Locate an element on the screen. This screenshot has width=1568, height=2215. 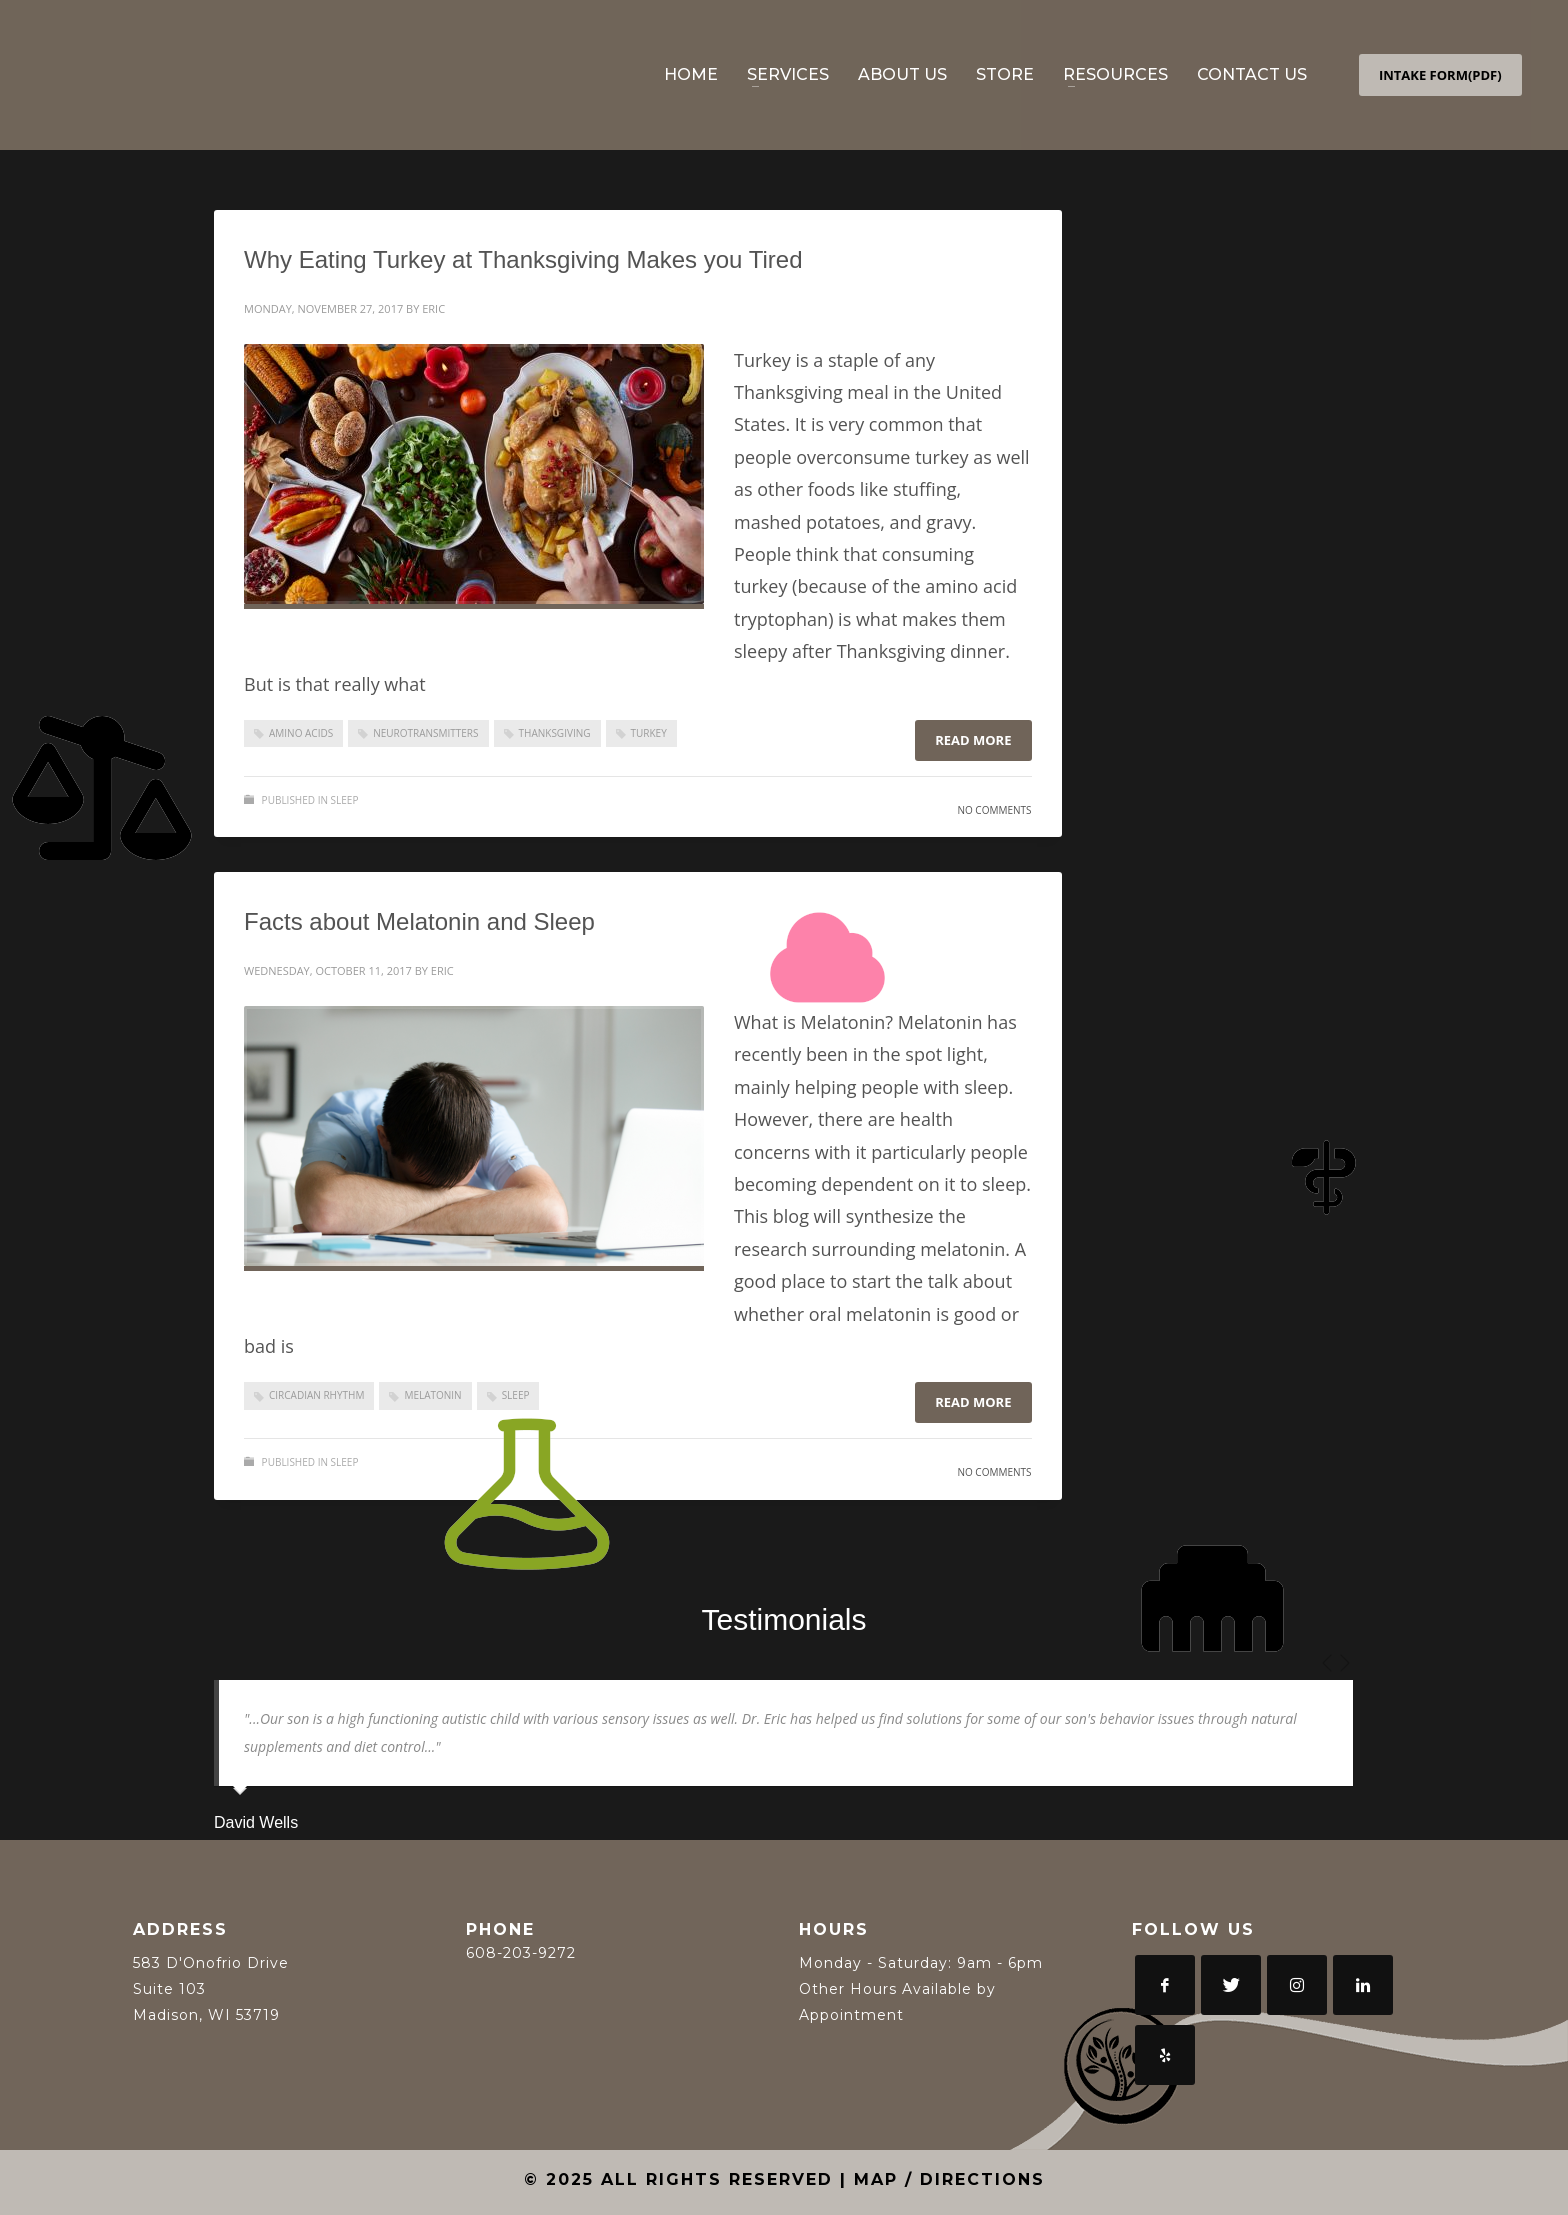
ethernet or wired network connection is located at coordinates (1212, 1598).